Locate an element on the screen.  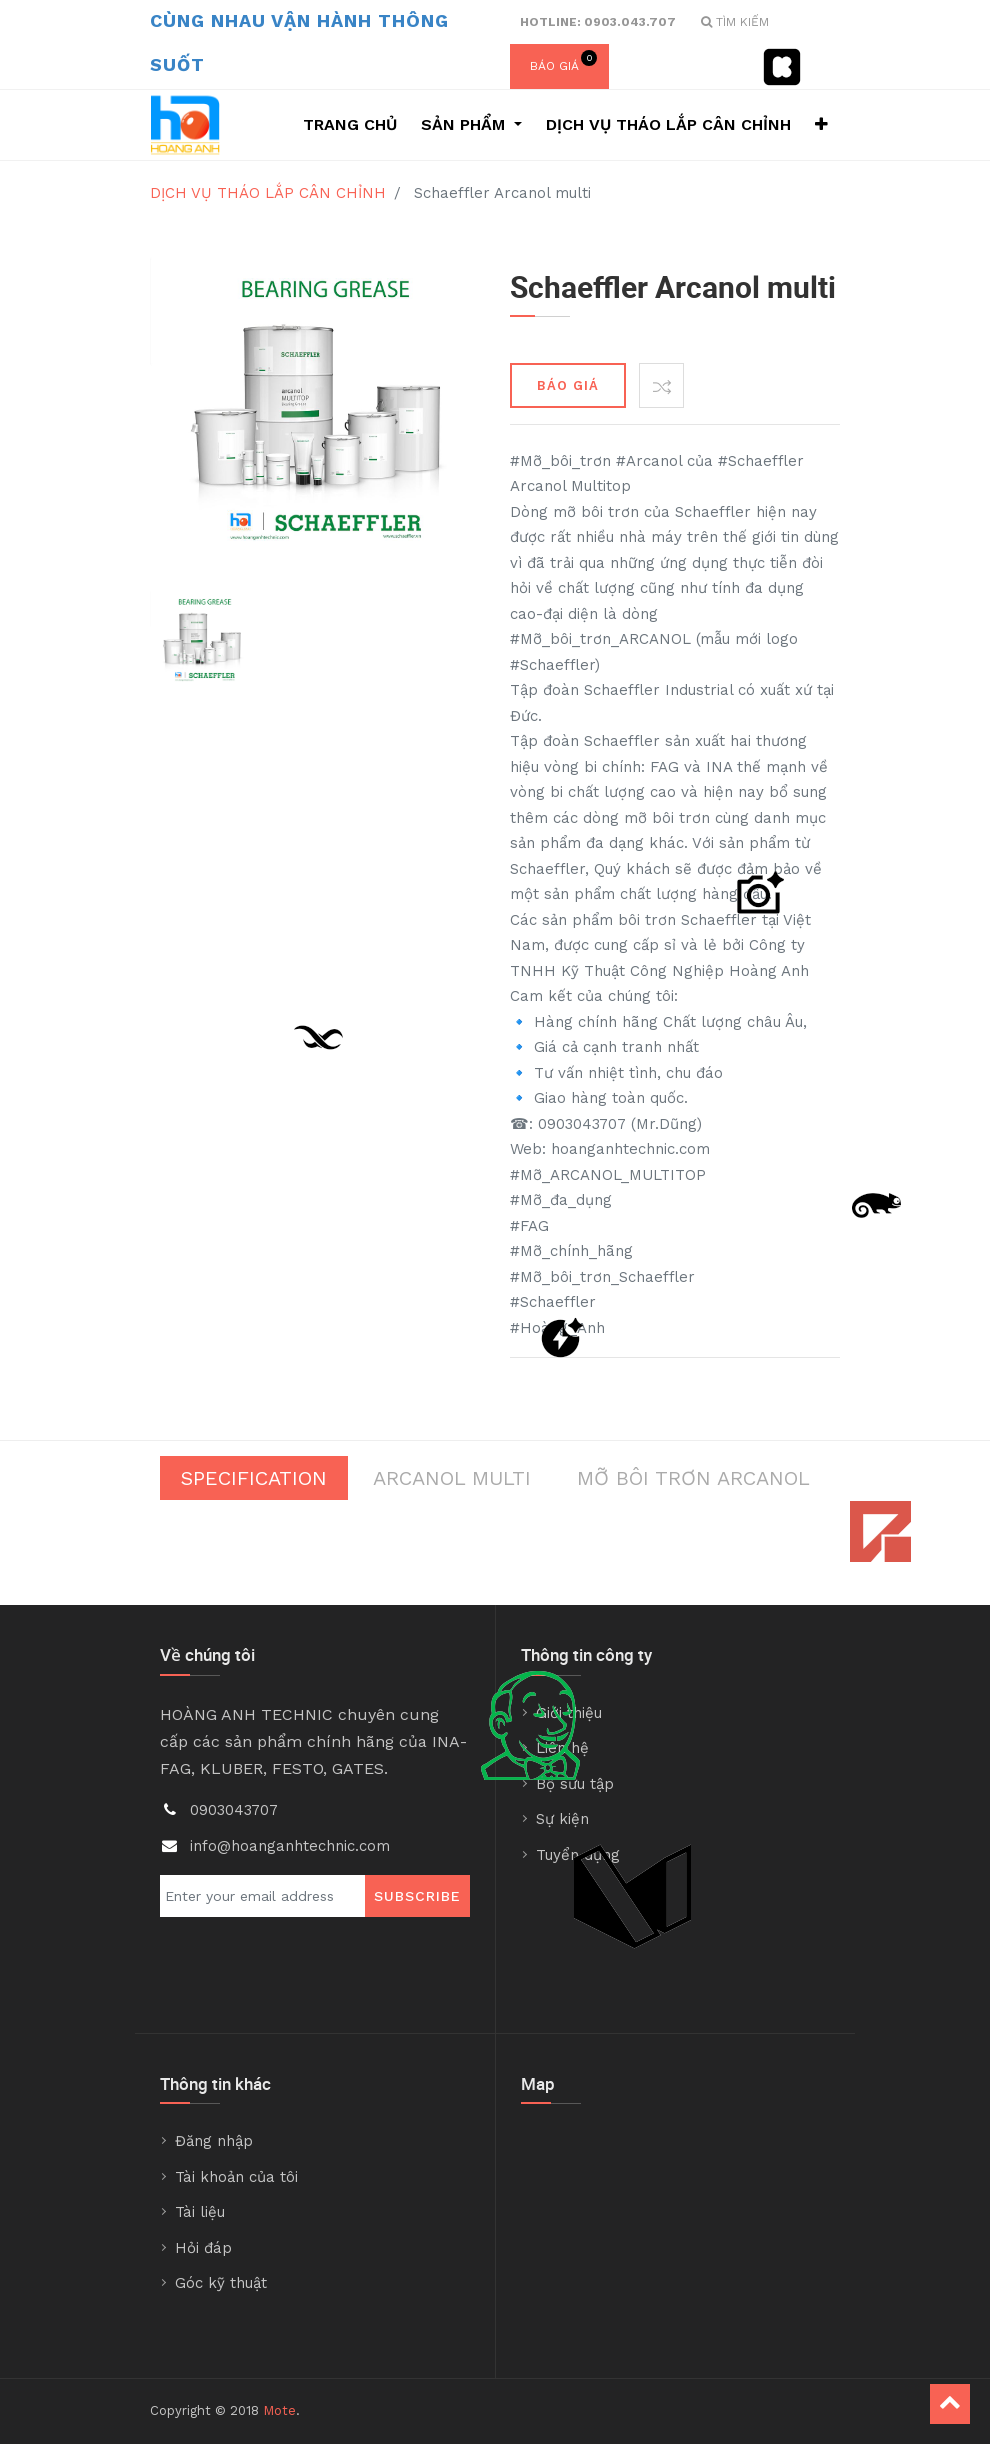
SUSE Linux brand logo is located at coordinates (876, 1205).